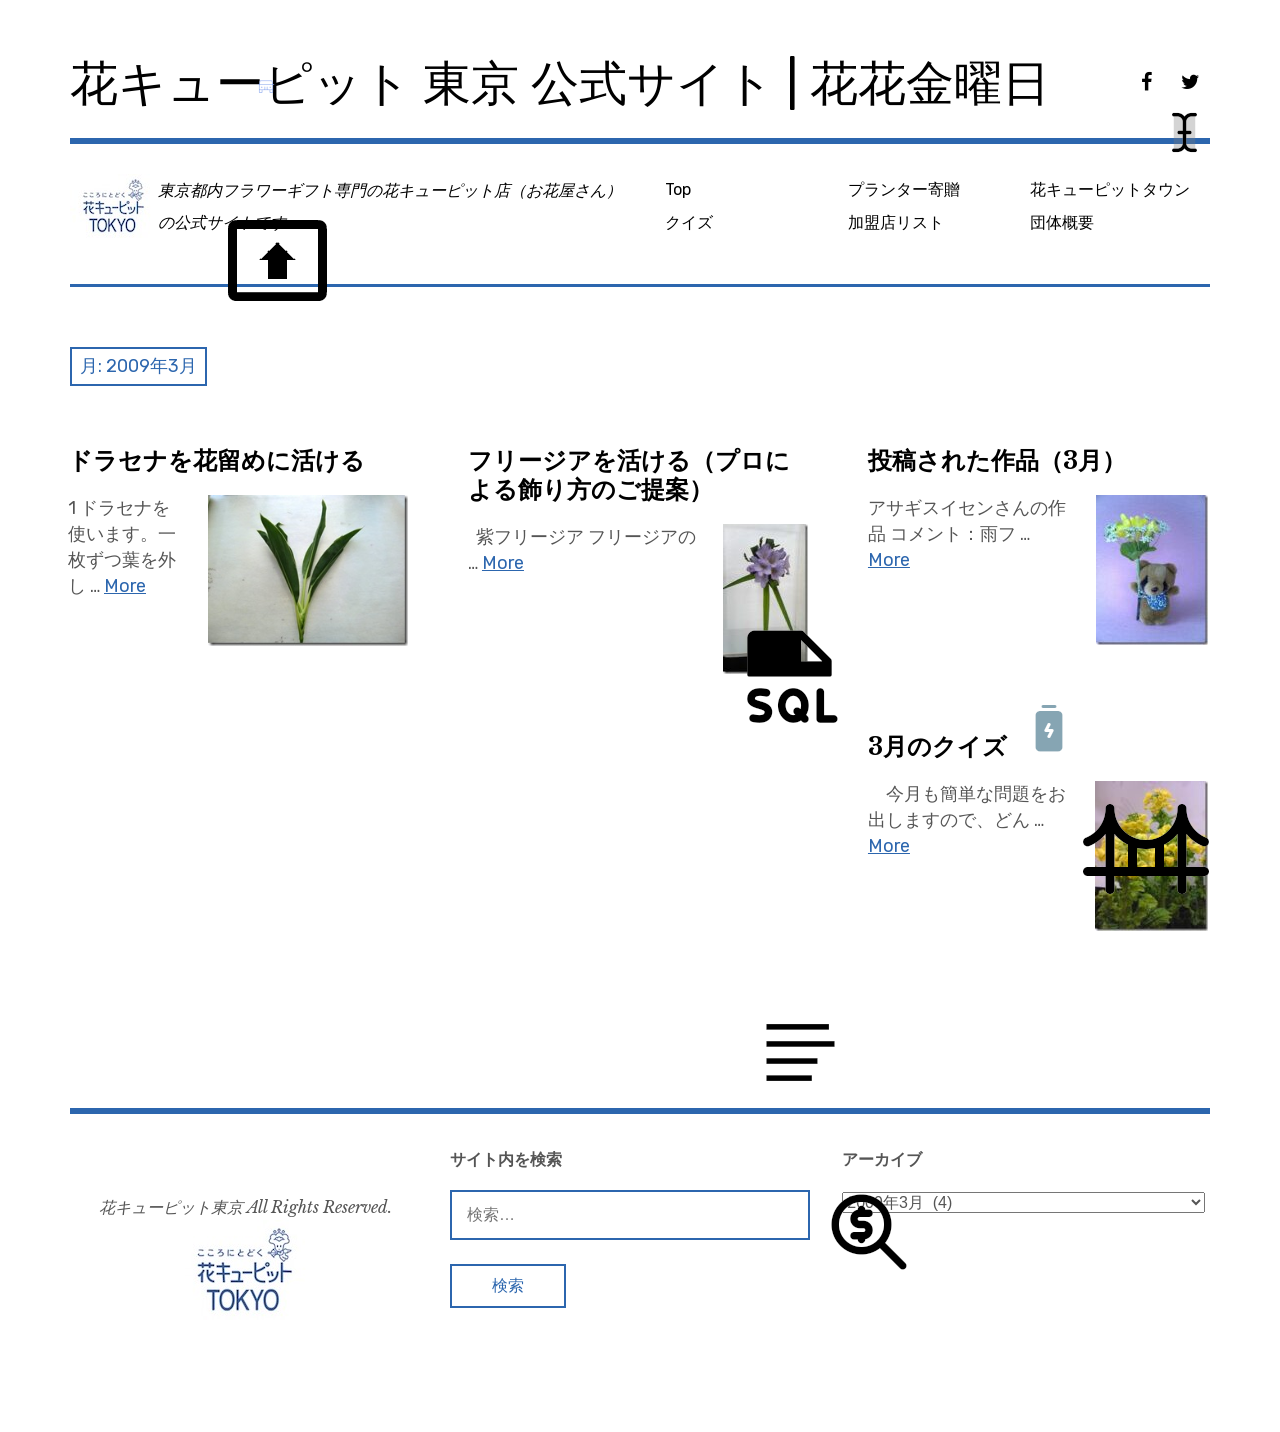 The width and height of the screenshot is (1280, 1432). Describe the element at coordinates (1146, 849) in the screenshot. I see `view nearby bridges or crossings` at that location.